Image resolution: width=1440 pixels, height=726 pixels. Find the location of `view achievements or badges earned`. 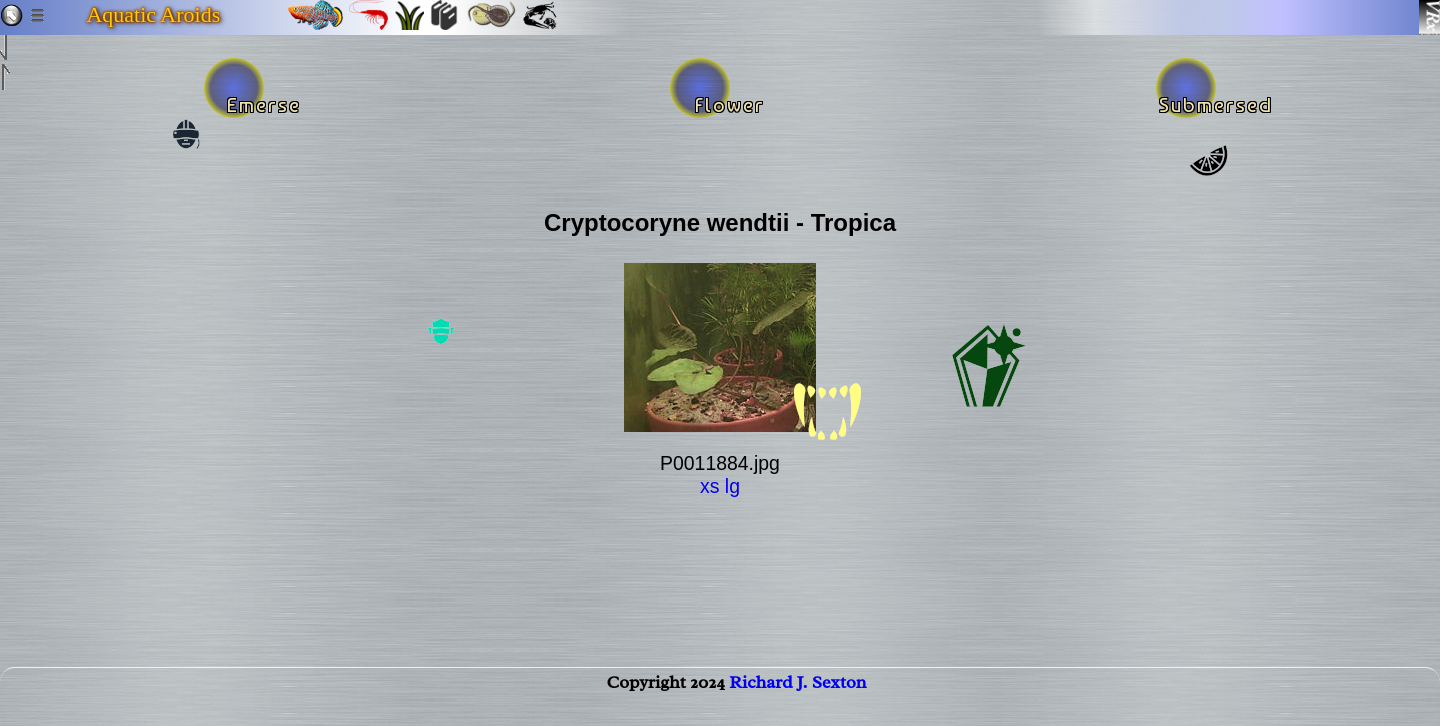

view achievements or badges earned is located at coordinates (441, 331).